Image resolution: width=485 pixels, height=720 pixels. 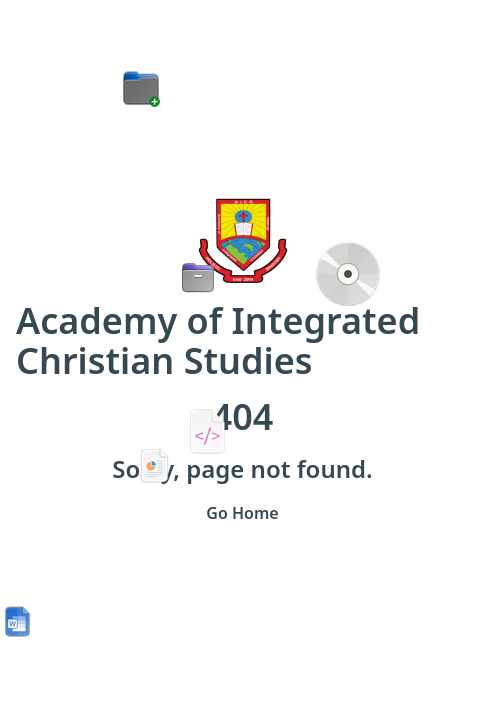 What do you see at coordinates (141, 88) in the screenshot?
I see `create a new folder` at bounding box center [141, 88].